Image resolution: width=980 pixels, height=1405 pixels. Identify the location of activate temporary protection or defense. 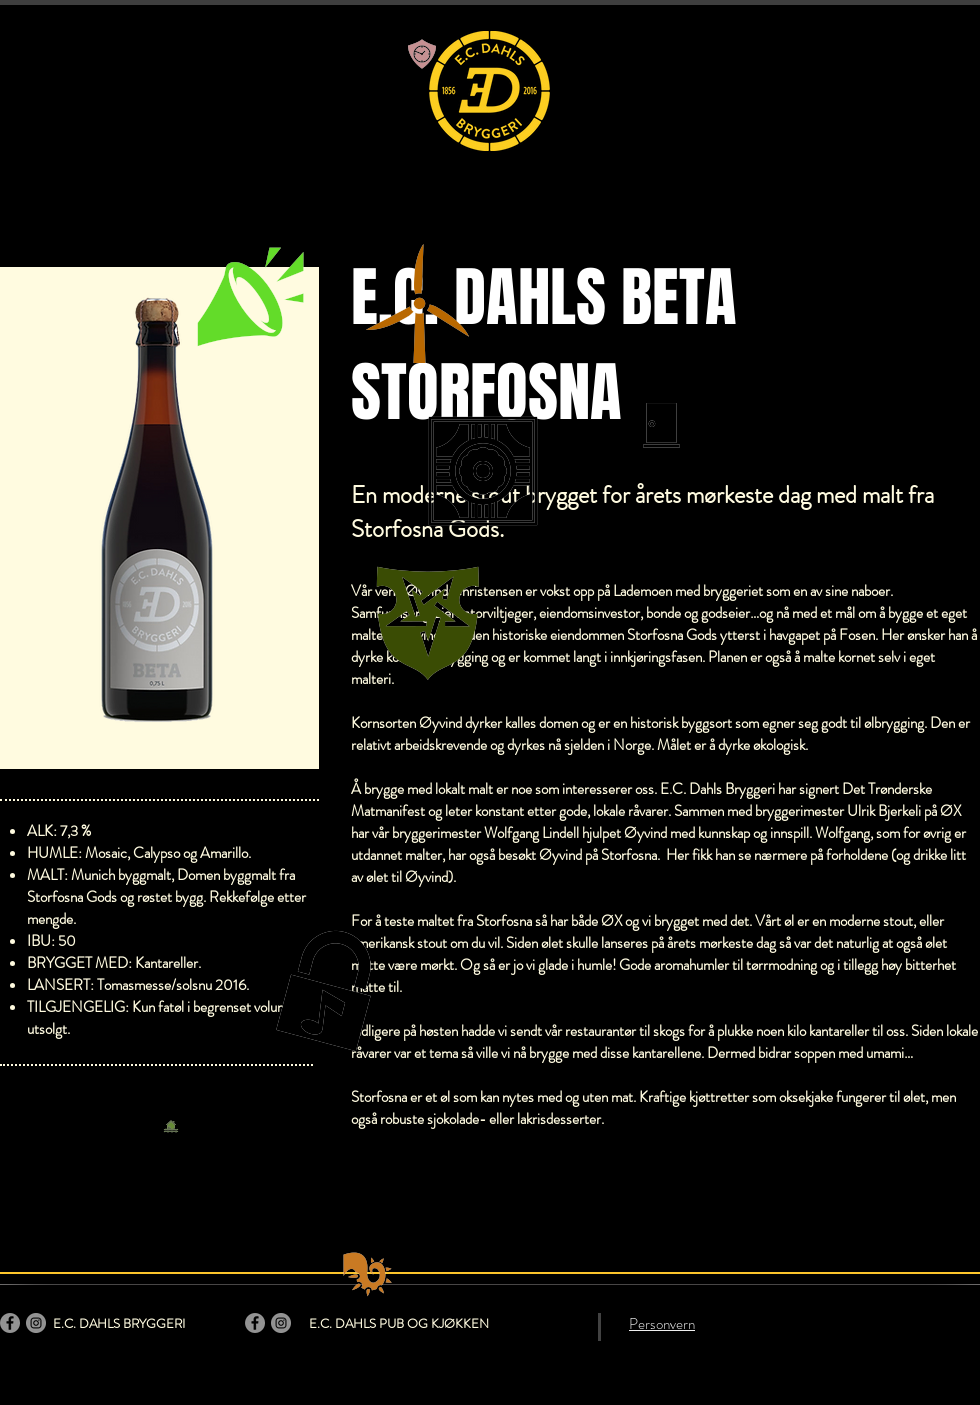
(422, 54).